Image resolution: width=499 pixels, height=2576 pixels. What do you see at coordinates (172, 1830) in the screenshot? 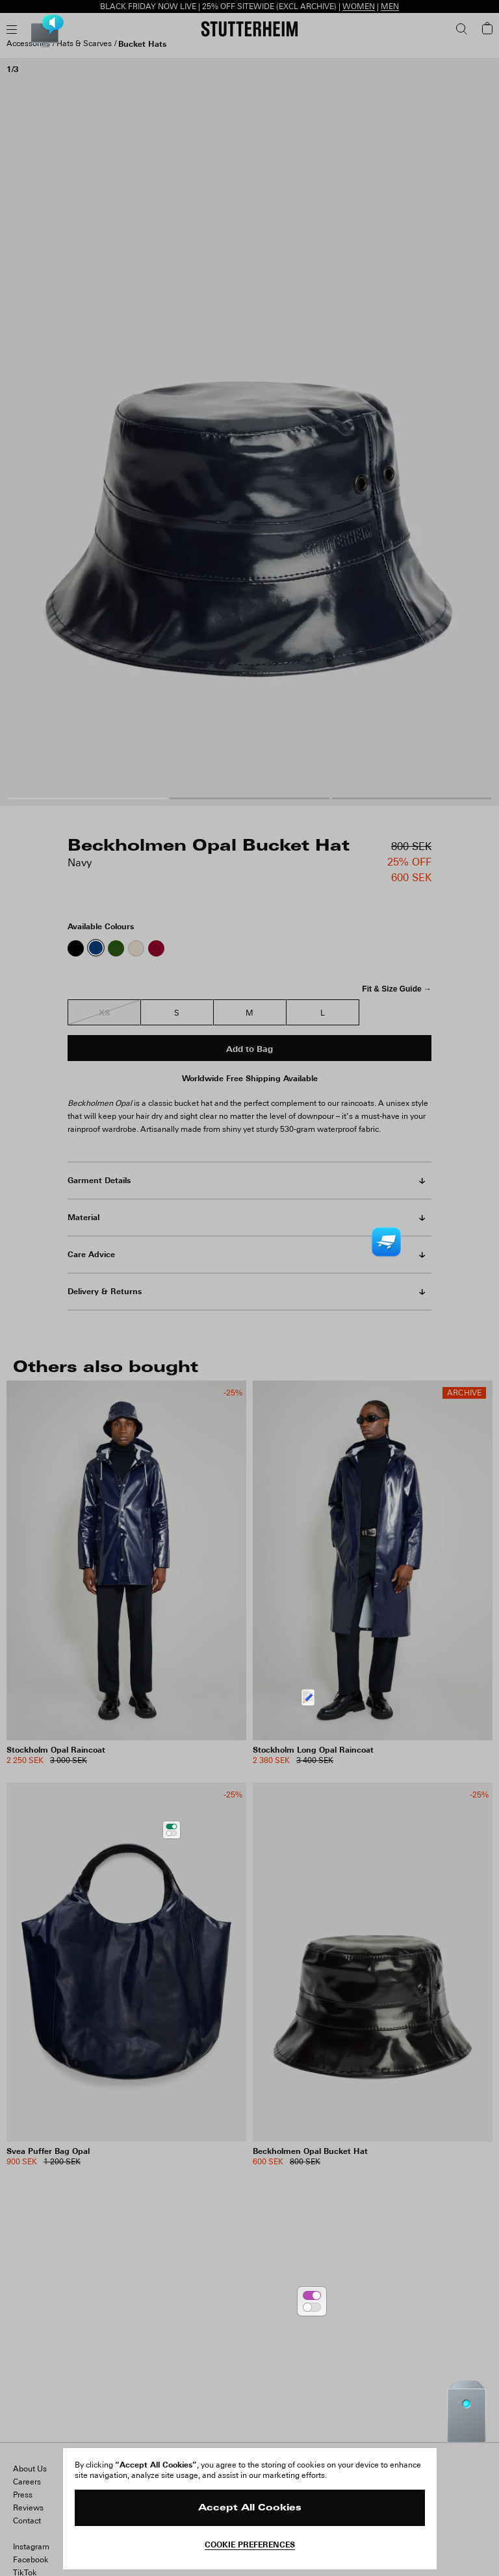
I see `open unity tweak tool settings` at bounding box center [172, 1830].